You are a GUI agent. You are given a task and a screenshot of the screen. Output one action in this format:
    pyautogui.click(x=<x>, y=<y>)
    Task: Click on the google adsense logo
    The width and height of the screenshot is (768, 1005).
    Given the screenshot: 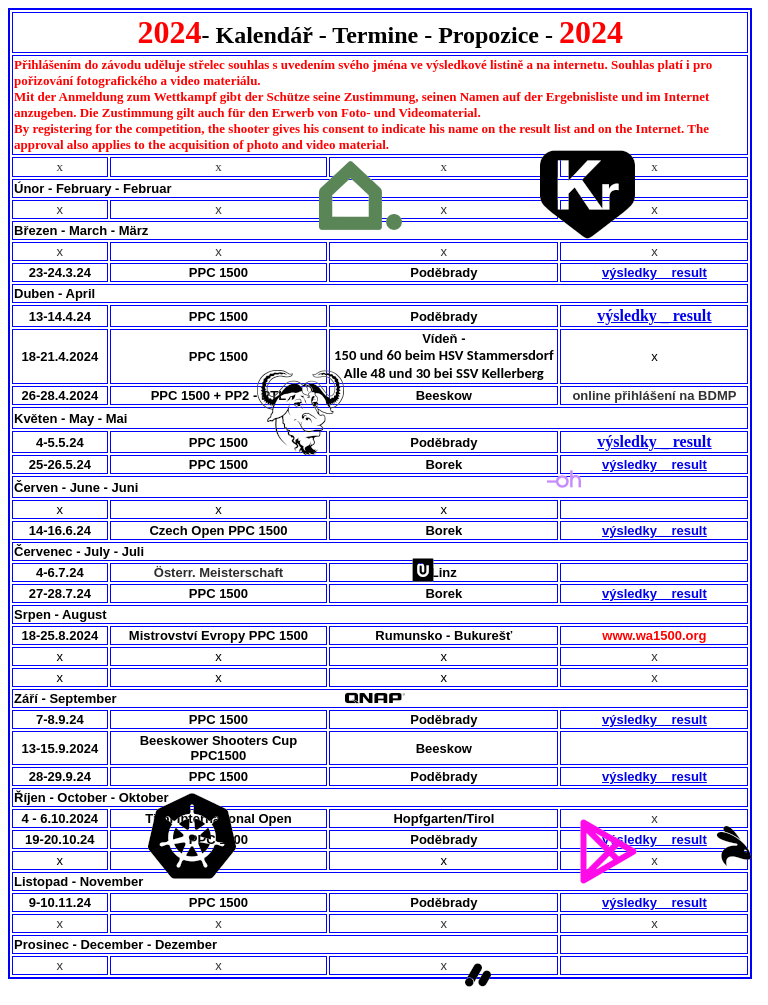 What is the action you would take?
    pyautogui.click(x=478, y=975)
    